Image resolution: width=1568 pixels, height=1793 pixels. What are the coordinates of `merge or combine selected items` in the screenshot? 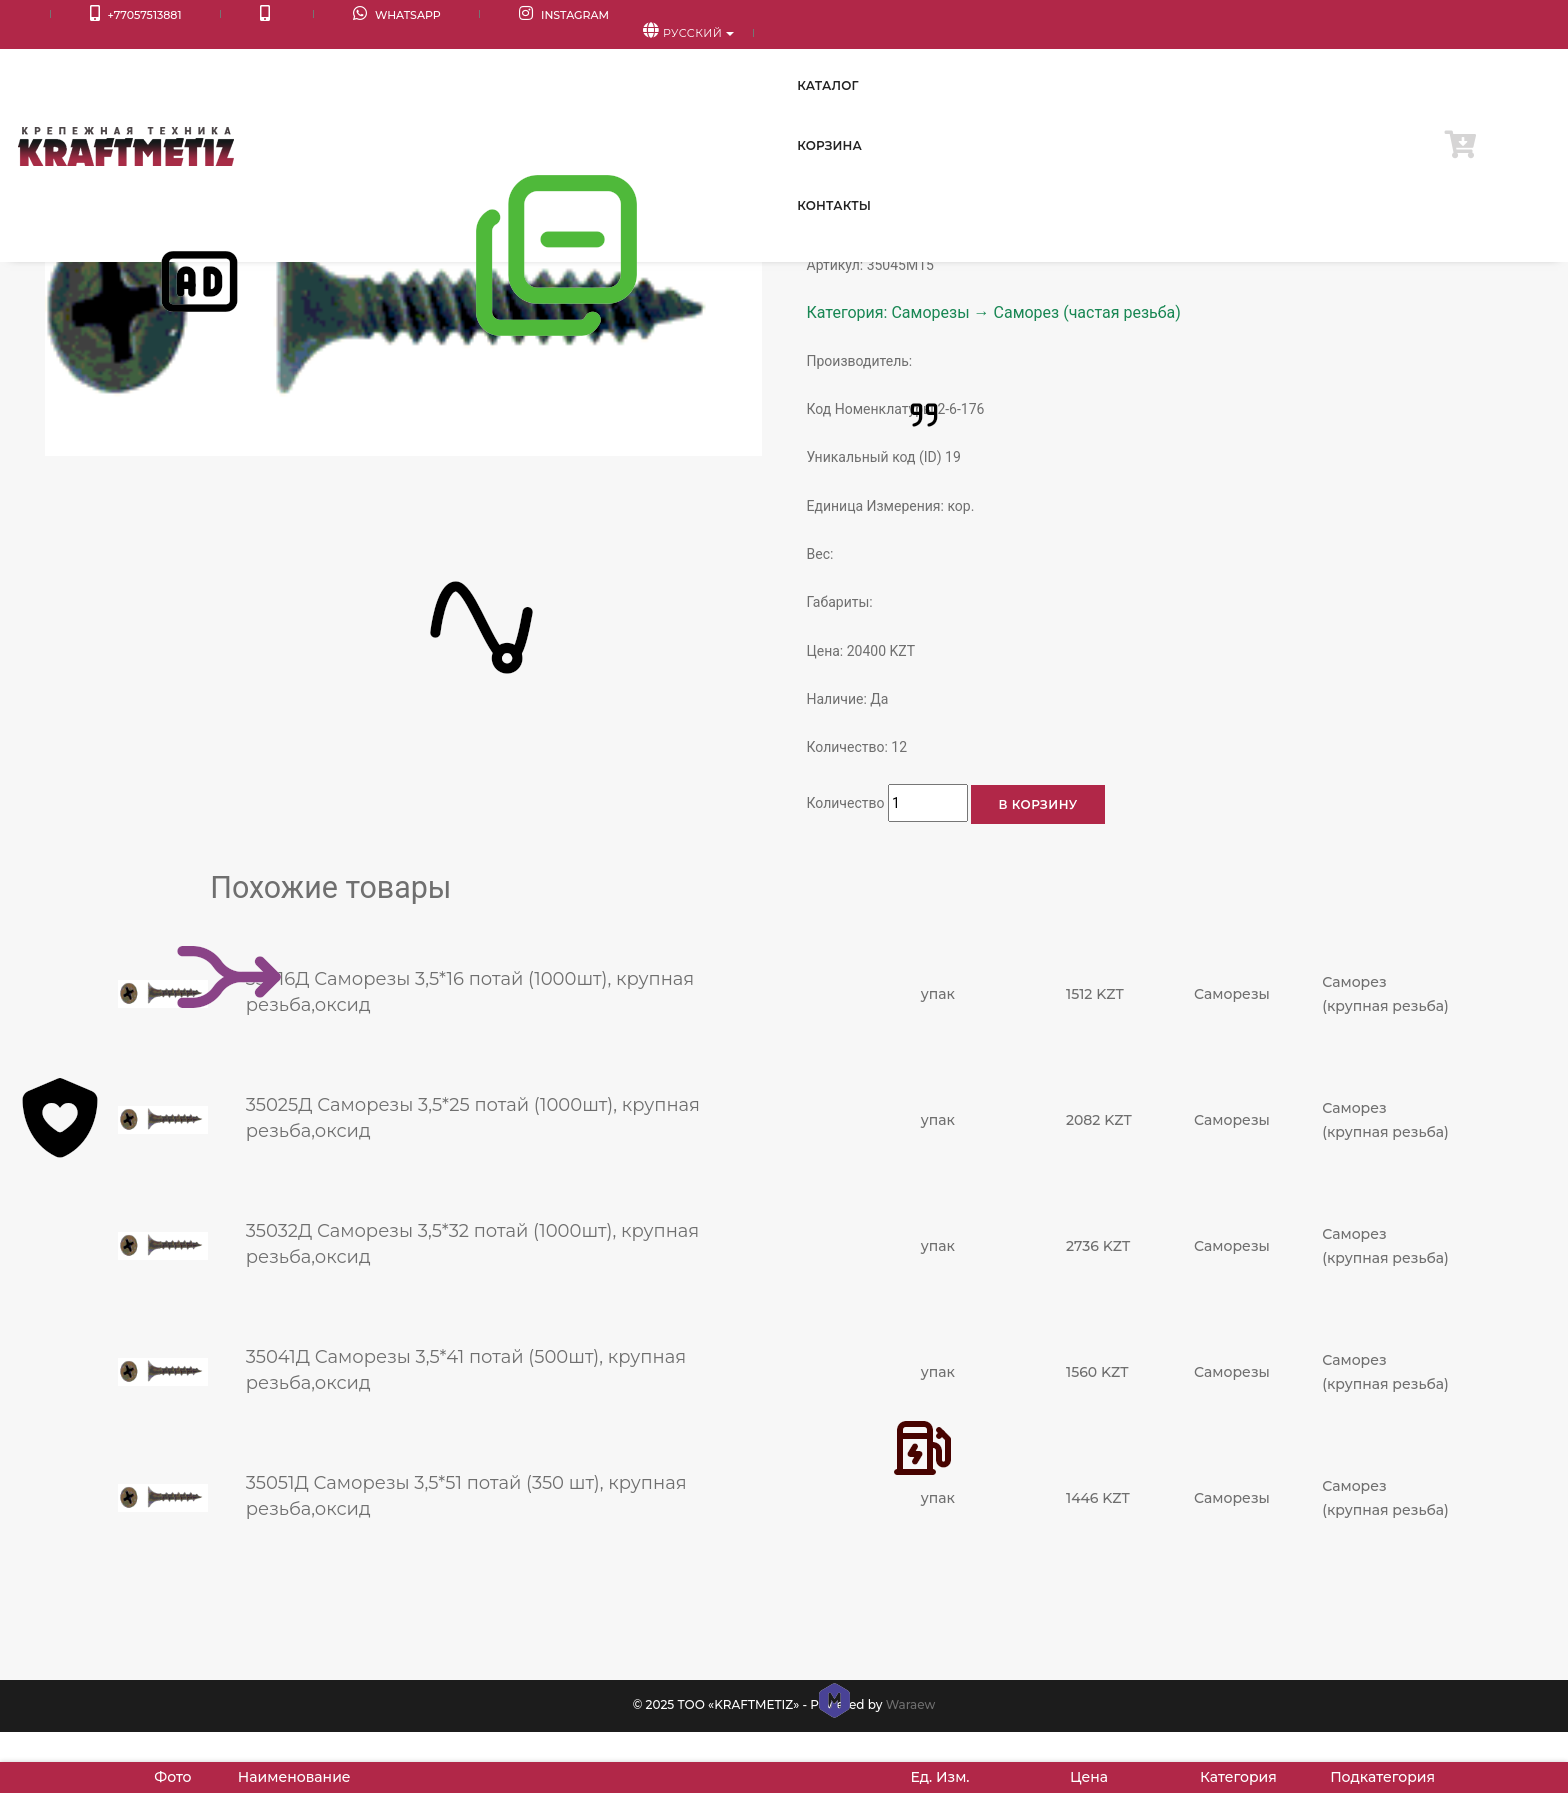 It's located at (229, 977).